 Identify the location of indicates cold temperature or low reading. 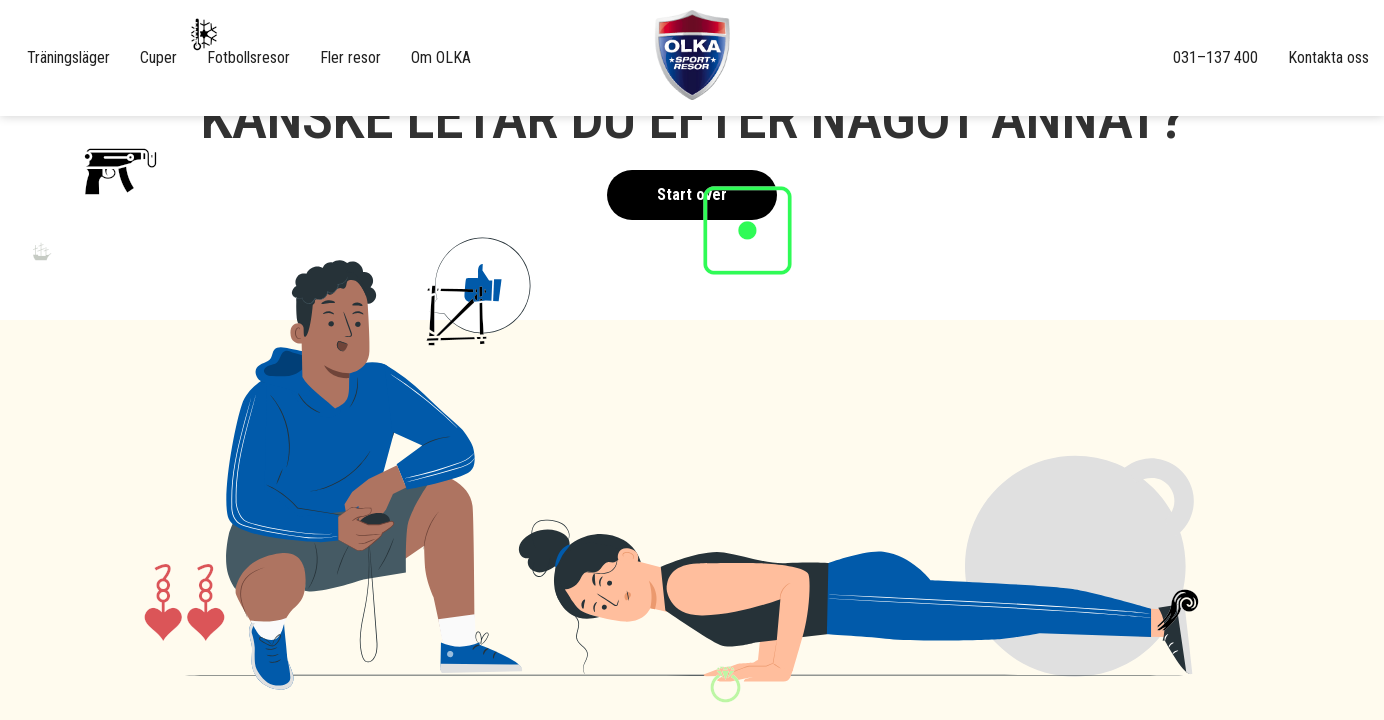
(204, 34).